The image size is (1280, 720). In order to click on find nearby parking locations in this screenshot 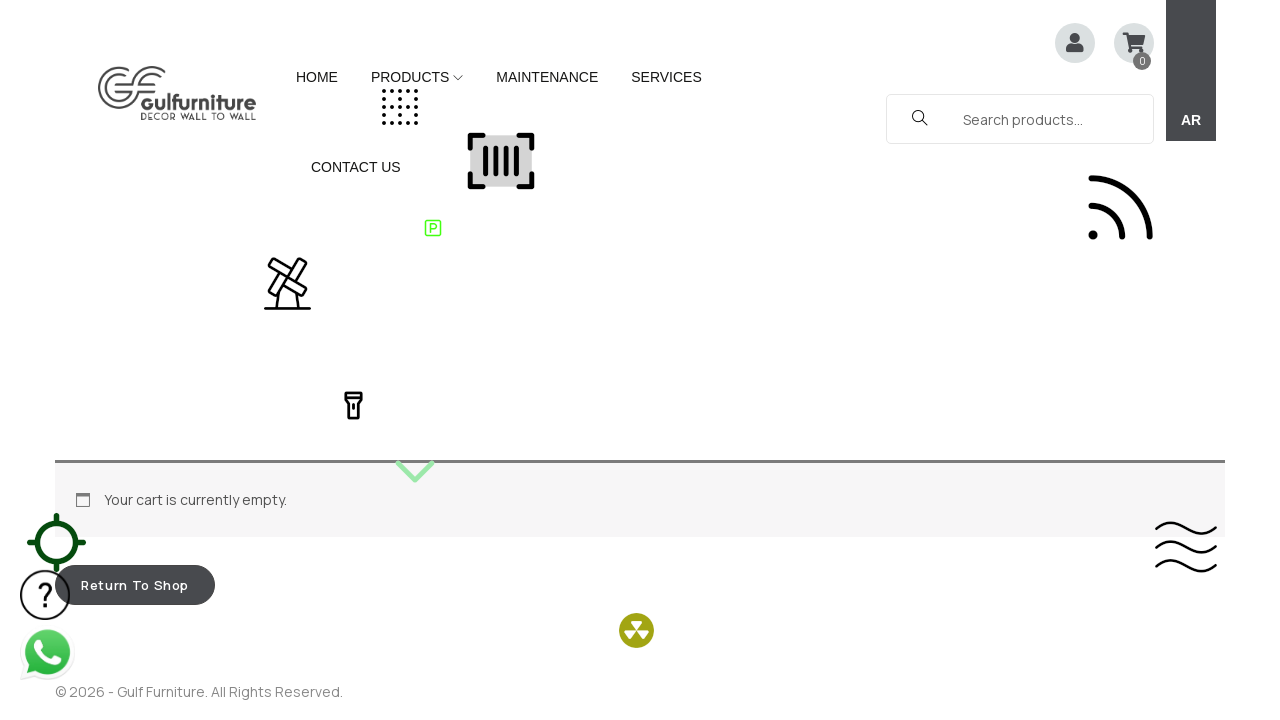, I will do `click(433, 228)`.